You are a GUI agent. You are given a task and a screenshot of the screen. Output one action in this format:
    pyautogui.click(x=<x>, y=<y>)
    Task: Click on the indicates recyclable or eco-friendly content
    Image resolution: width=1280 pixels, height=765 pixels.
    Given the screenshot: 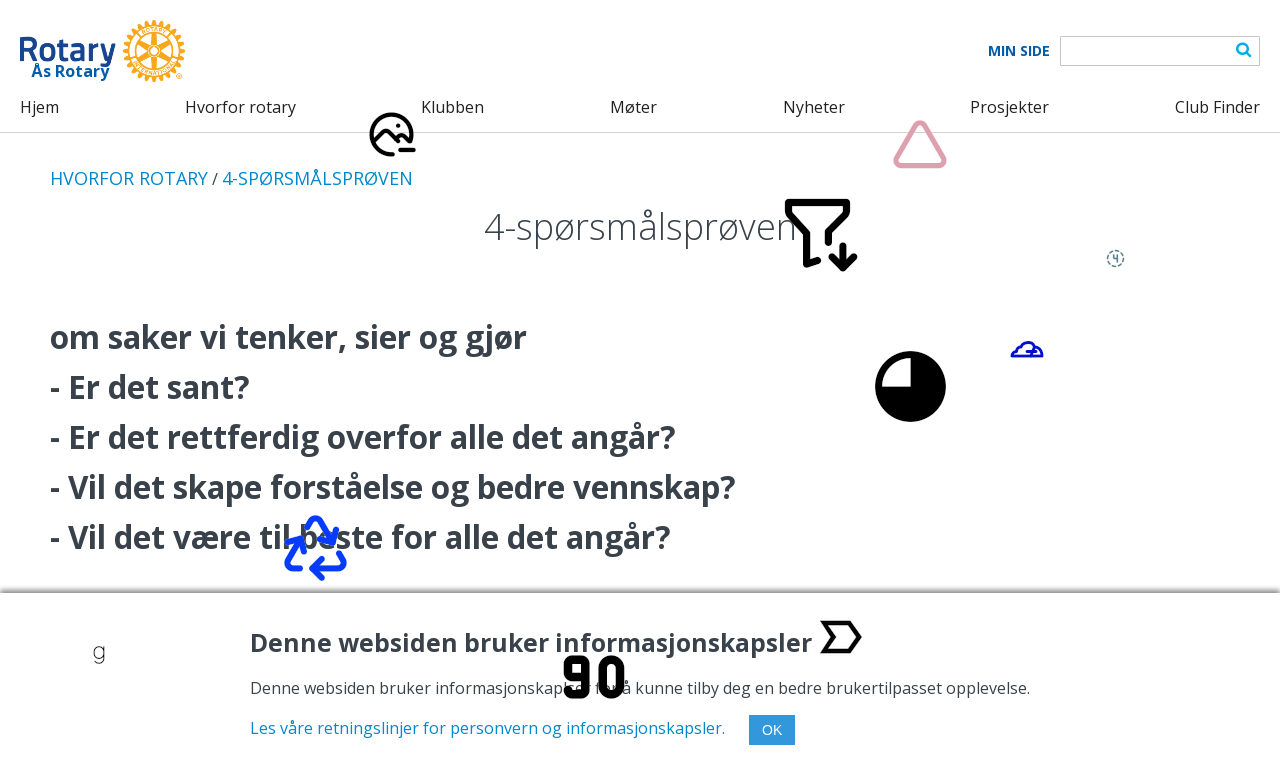 What is the action you would take?
    pyautogui.click(x=315, y=546)
    